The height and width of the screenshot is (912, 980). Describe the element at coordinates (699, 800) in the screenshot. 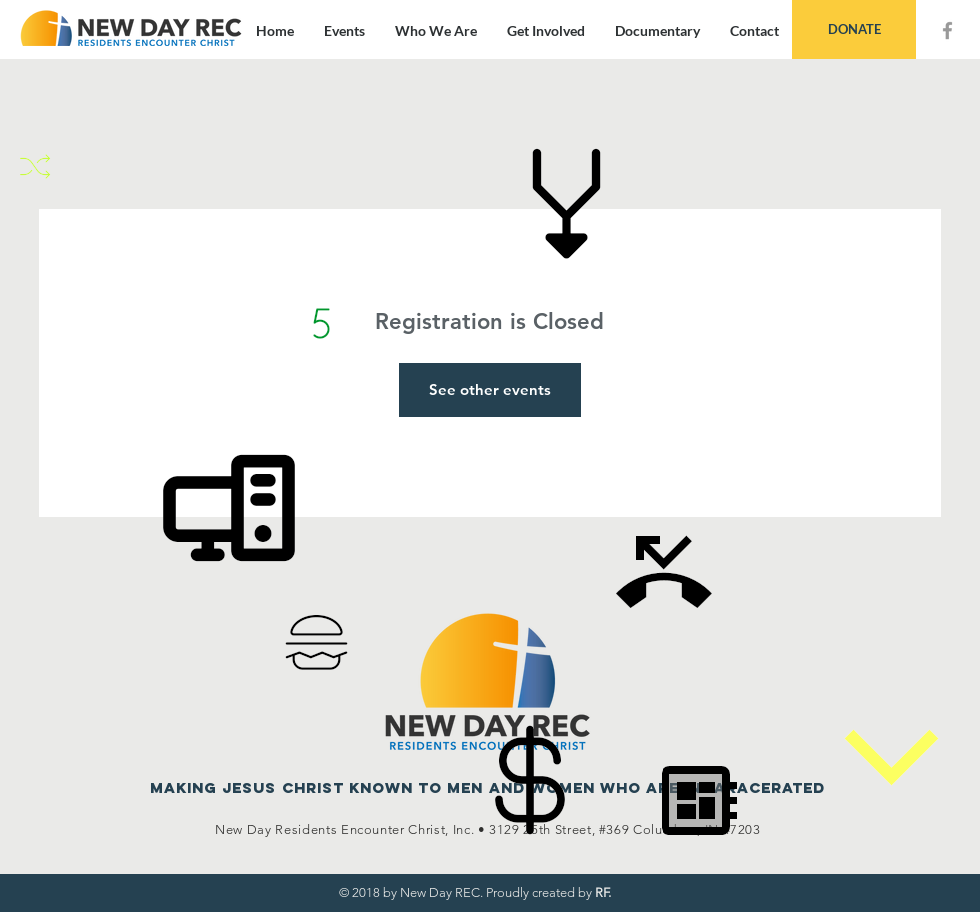

I see `access developer or hardware settings` at that location.